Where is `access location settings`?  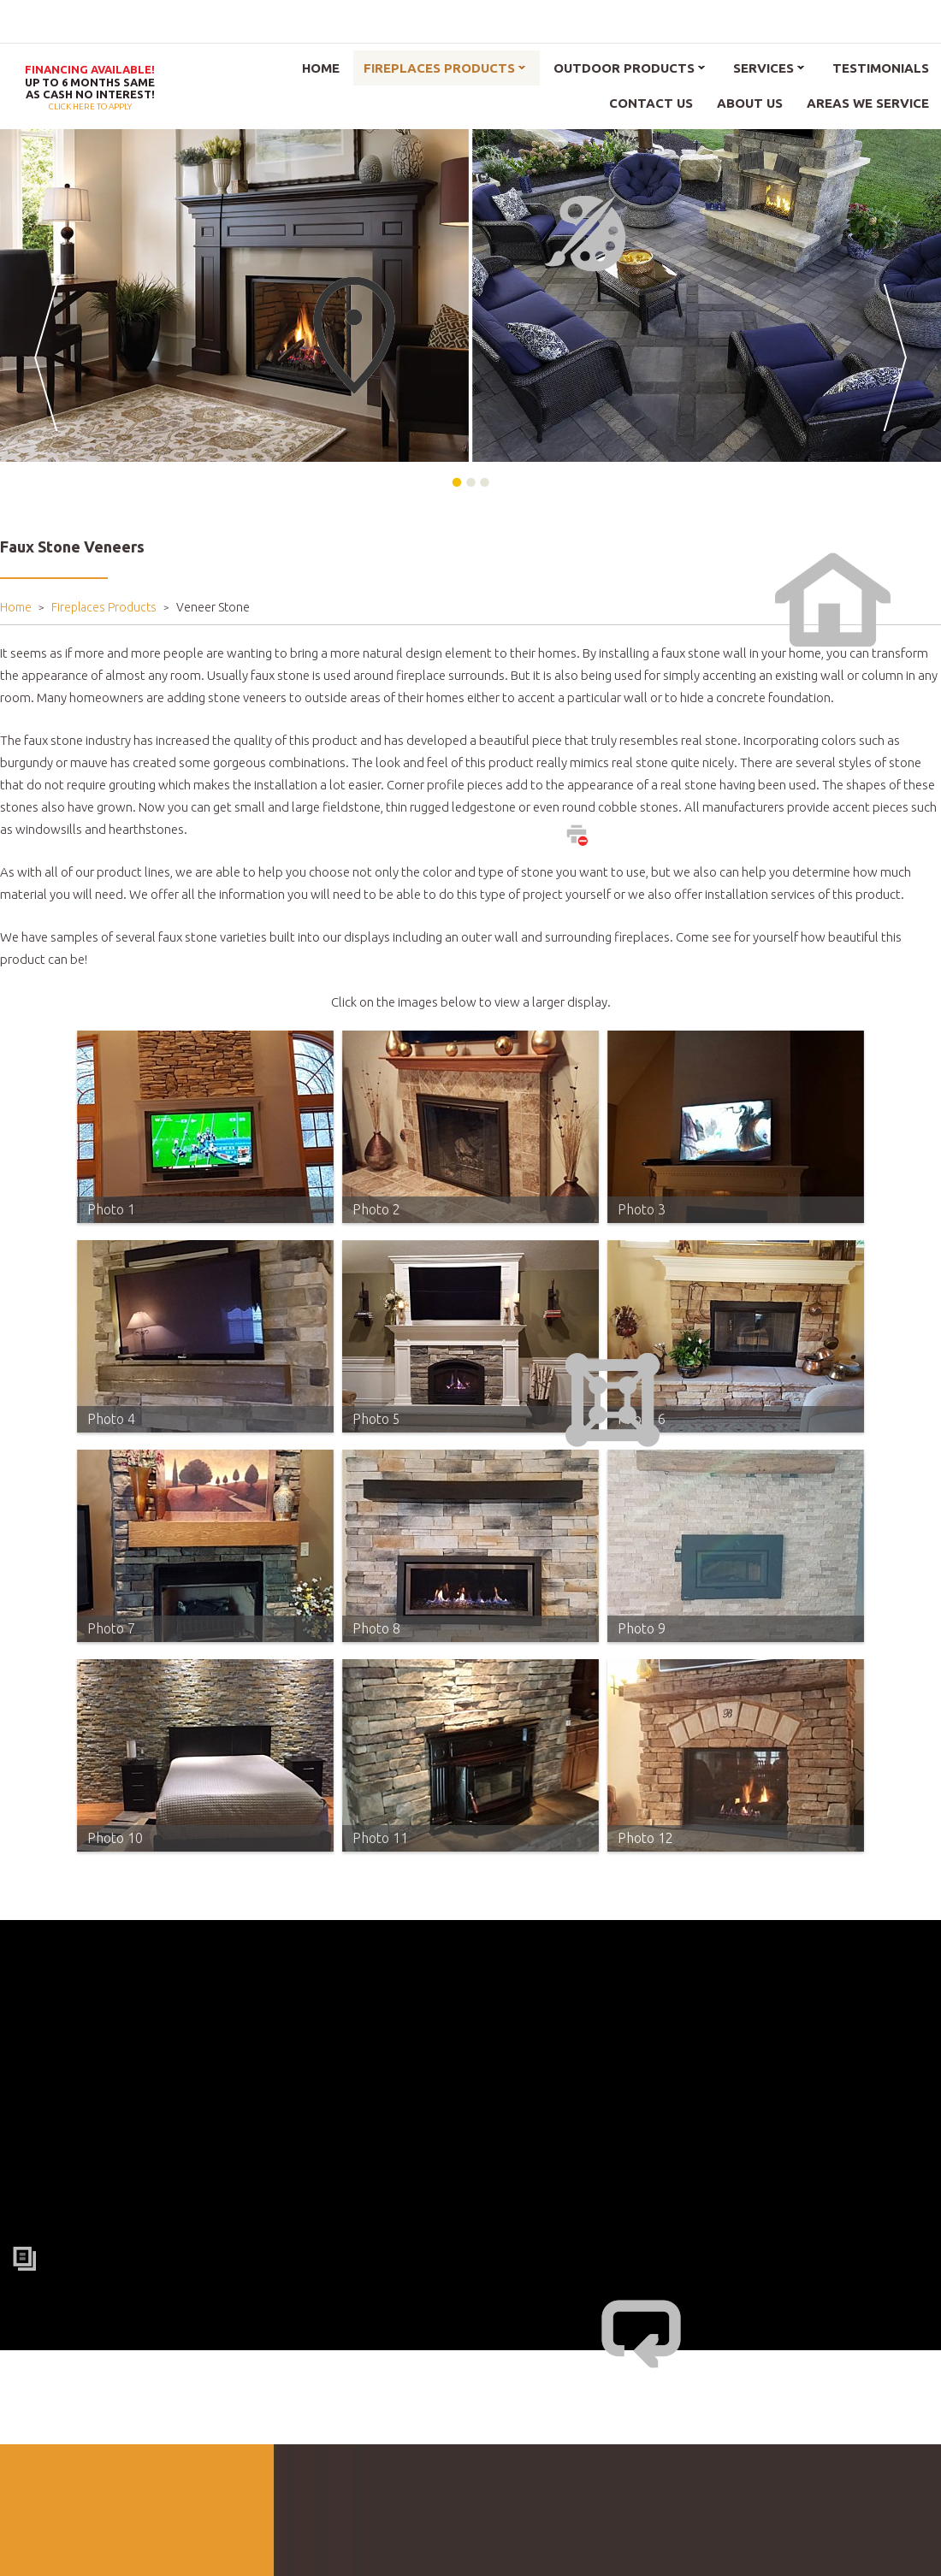
access location settings is located at coordinates (354, 334).